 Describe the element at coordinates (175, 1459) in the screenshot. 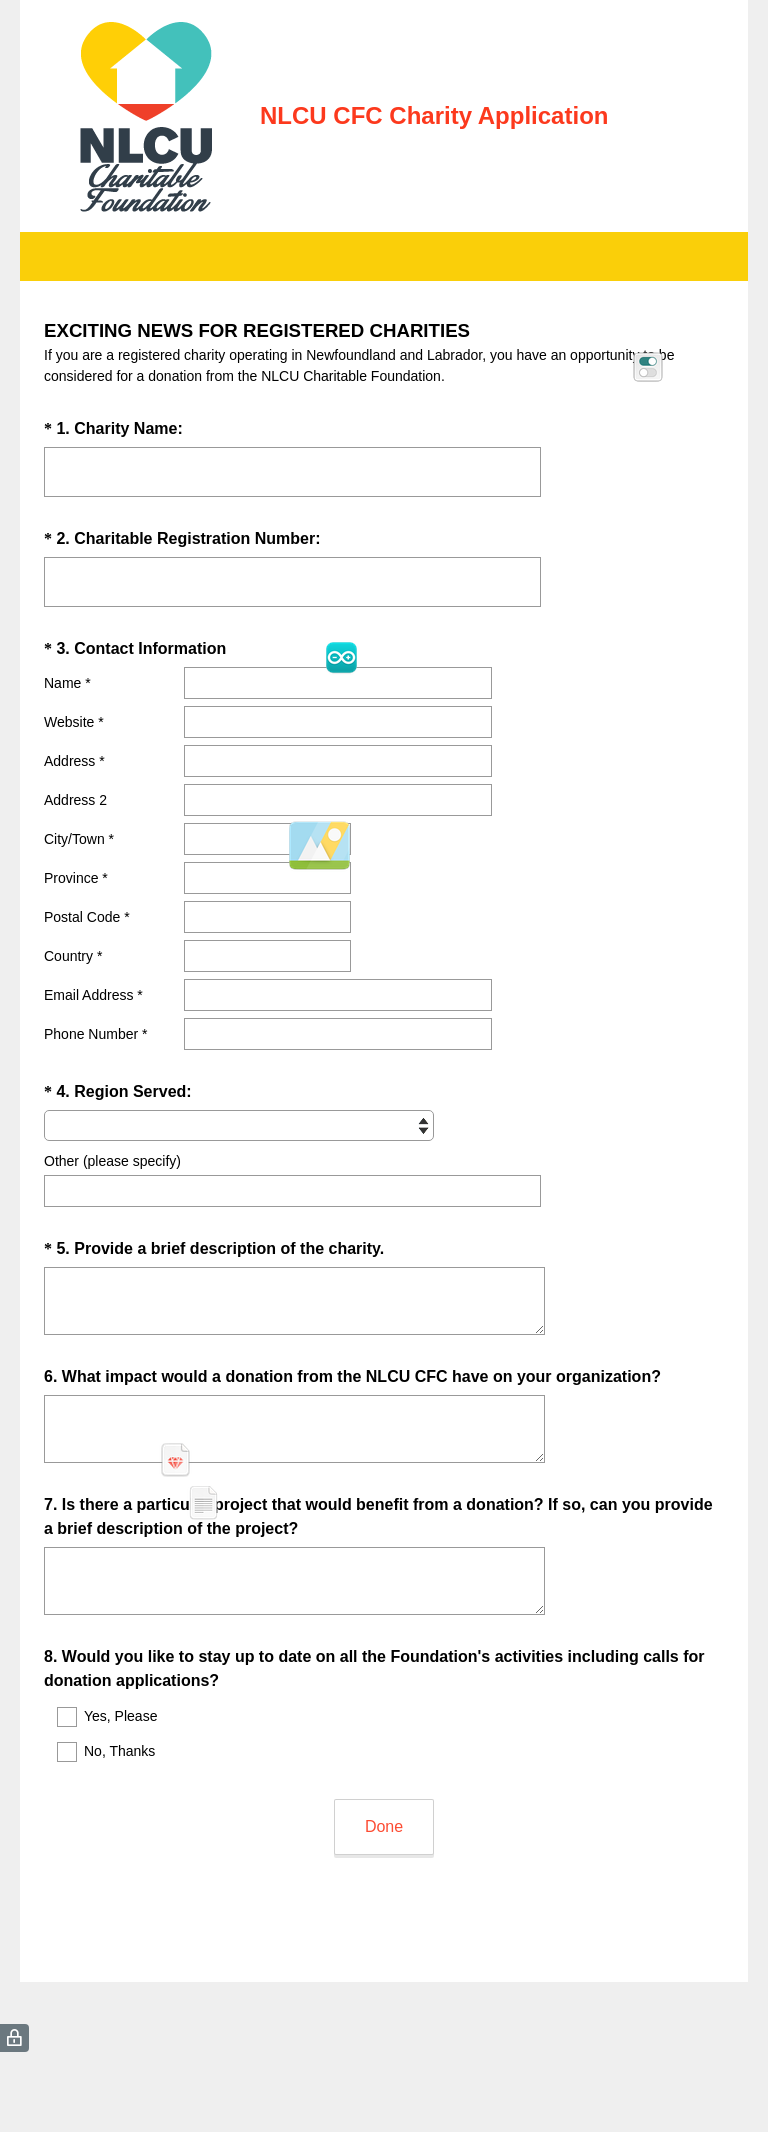

I see `ruby programming language source file` at that location.